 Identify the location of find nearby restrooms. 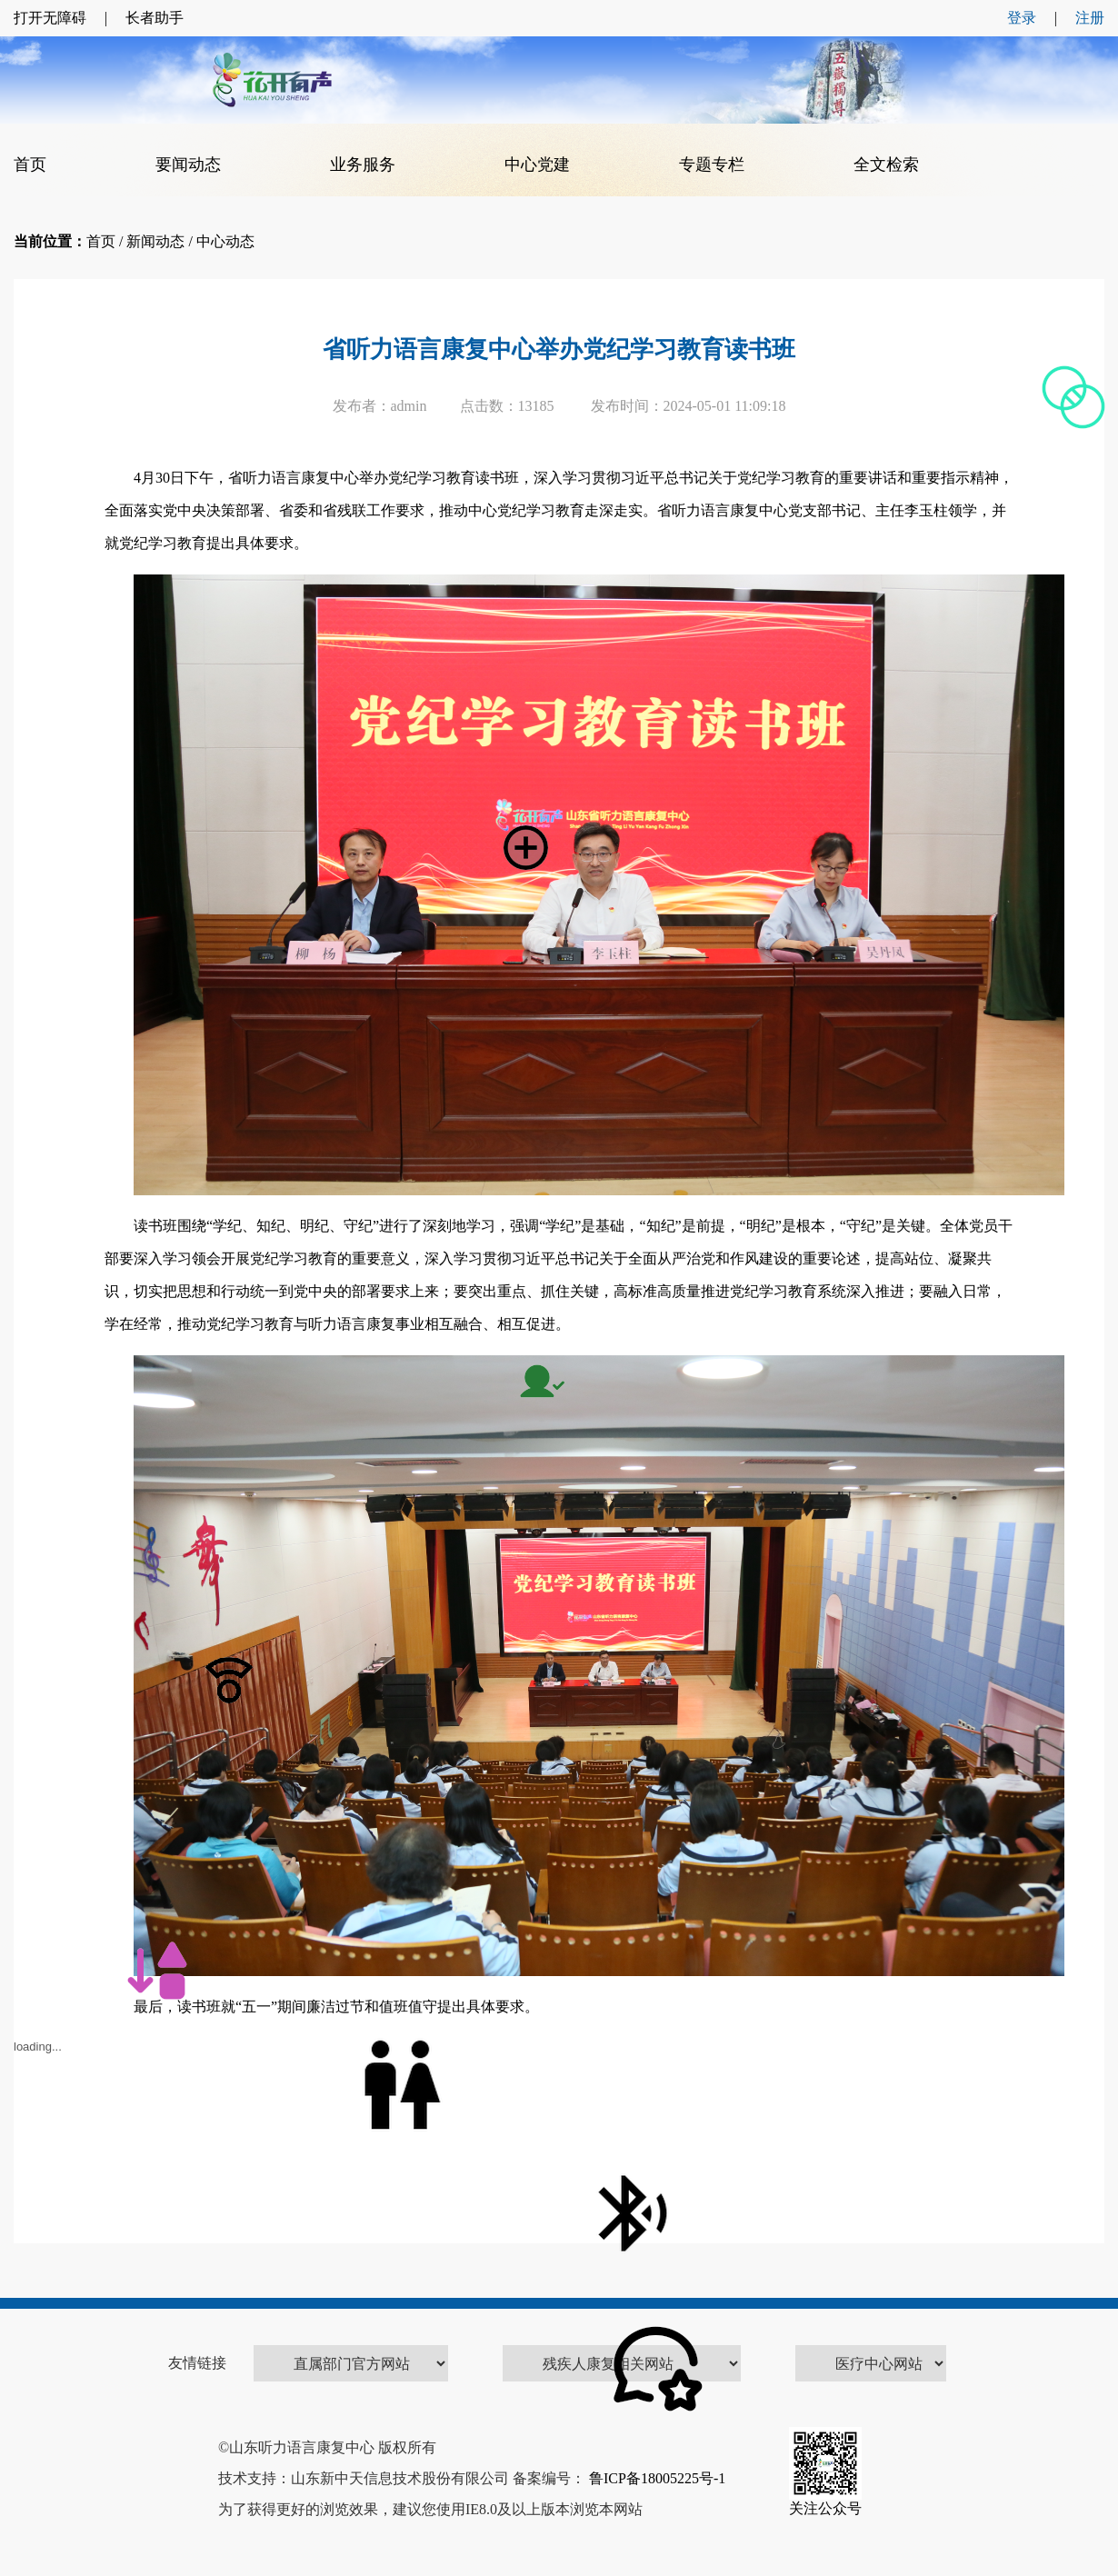
(400, 2084).